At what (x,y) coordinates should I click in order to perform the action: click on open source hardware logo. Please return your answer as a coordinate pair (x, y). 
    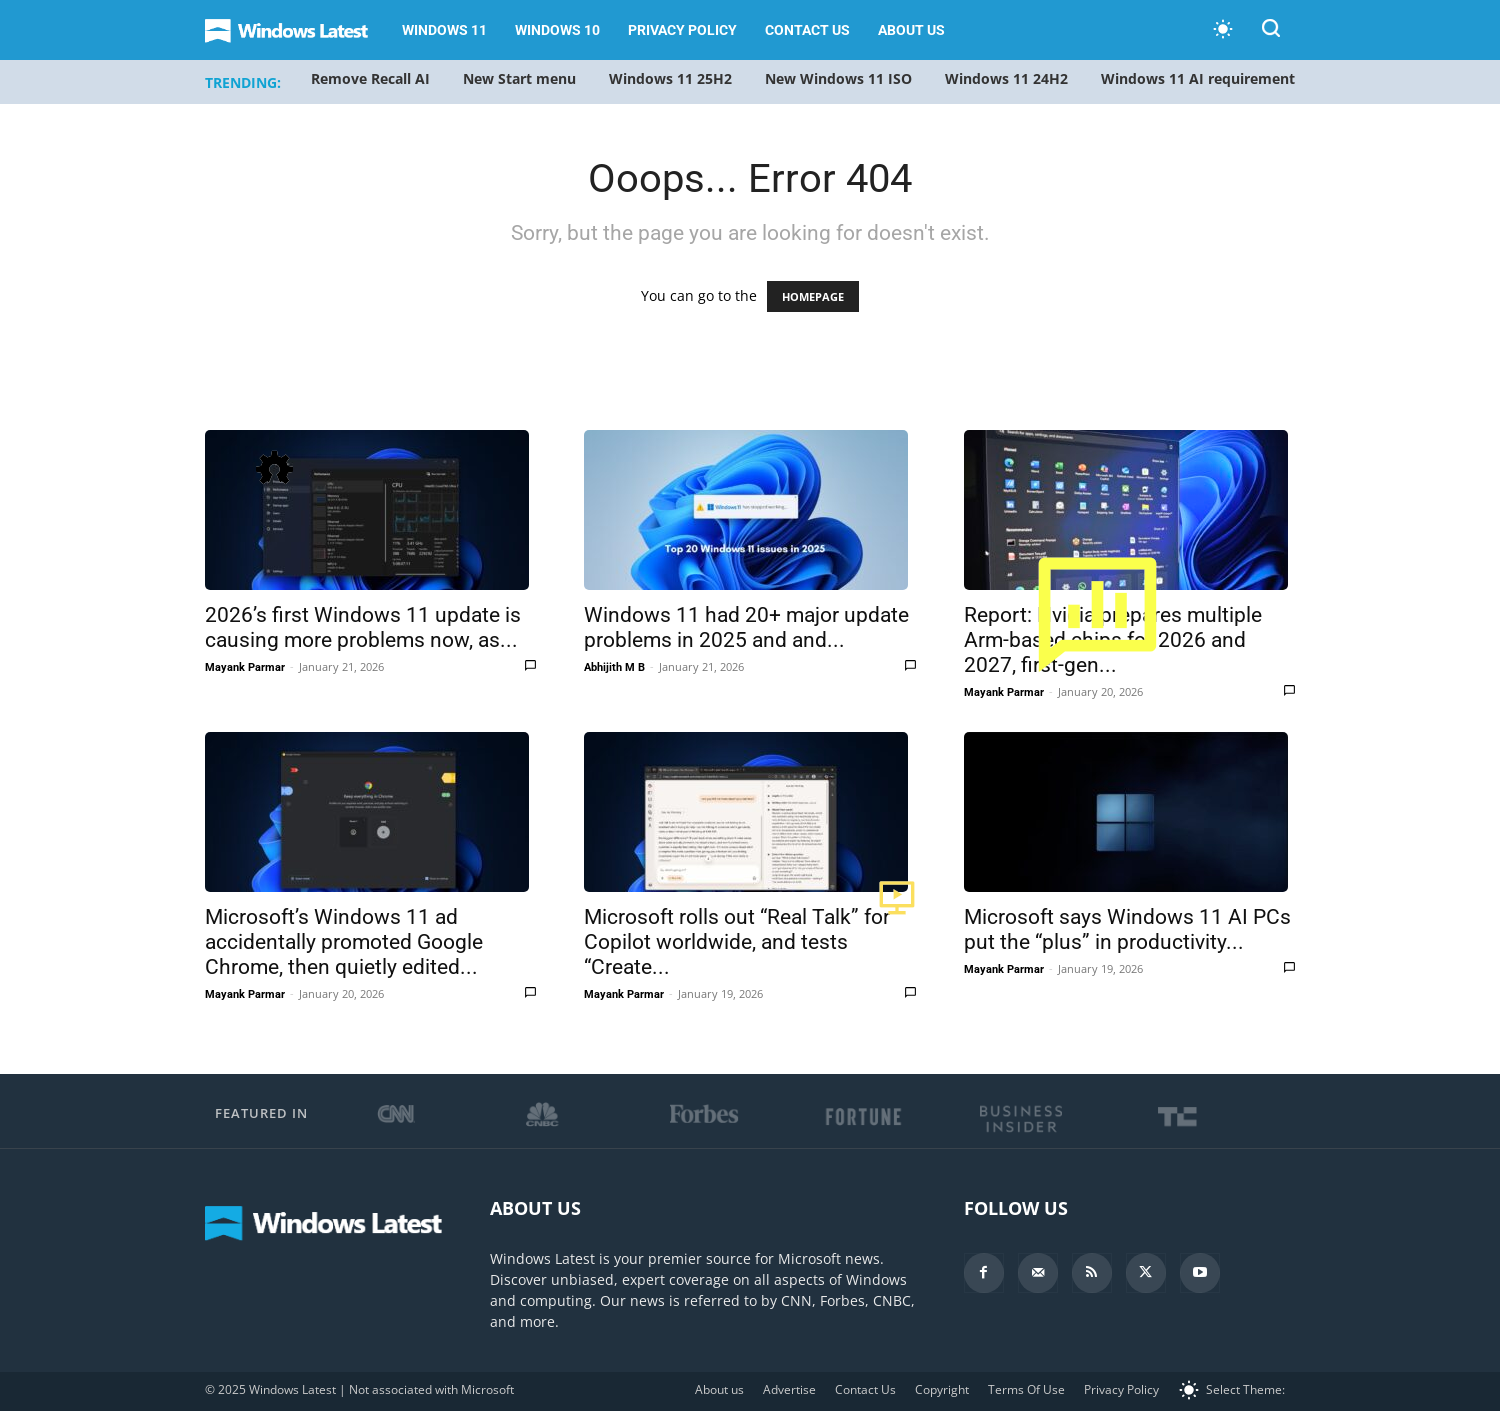
    Looking at the image, I should click on (274, 467).